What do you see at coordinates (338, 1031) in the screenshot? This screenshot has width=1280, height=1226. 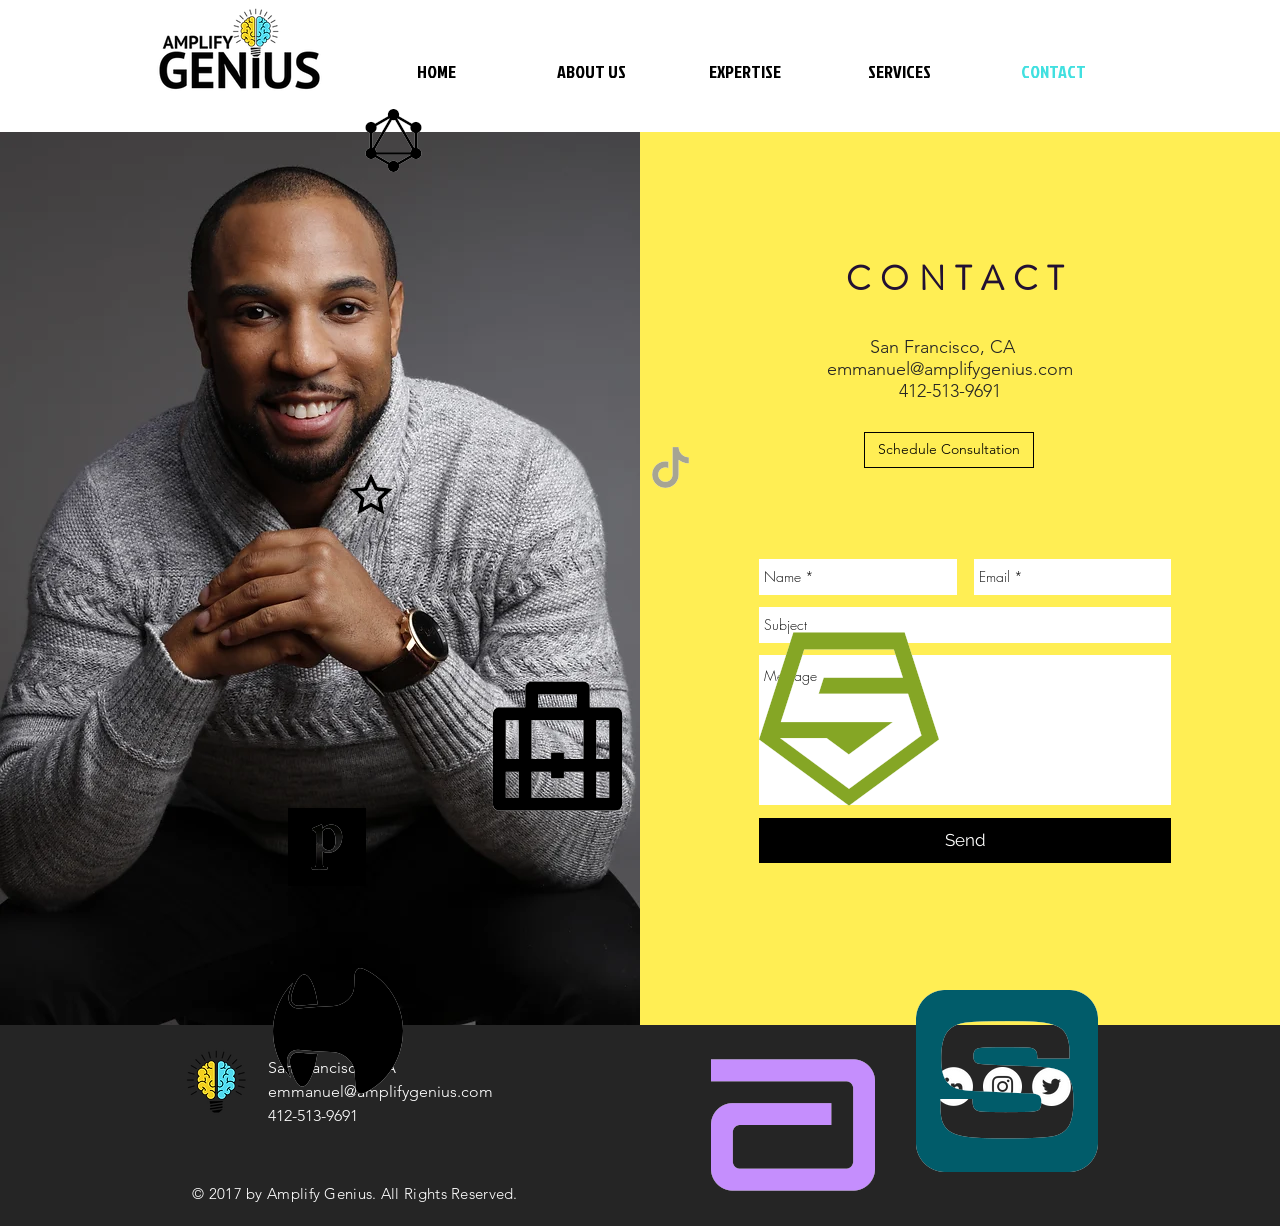 I see `havells brand logo` at bounding box center [338, 1031].